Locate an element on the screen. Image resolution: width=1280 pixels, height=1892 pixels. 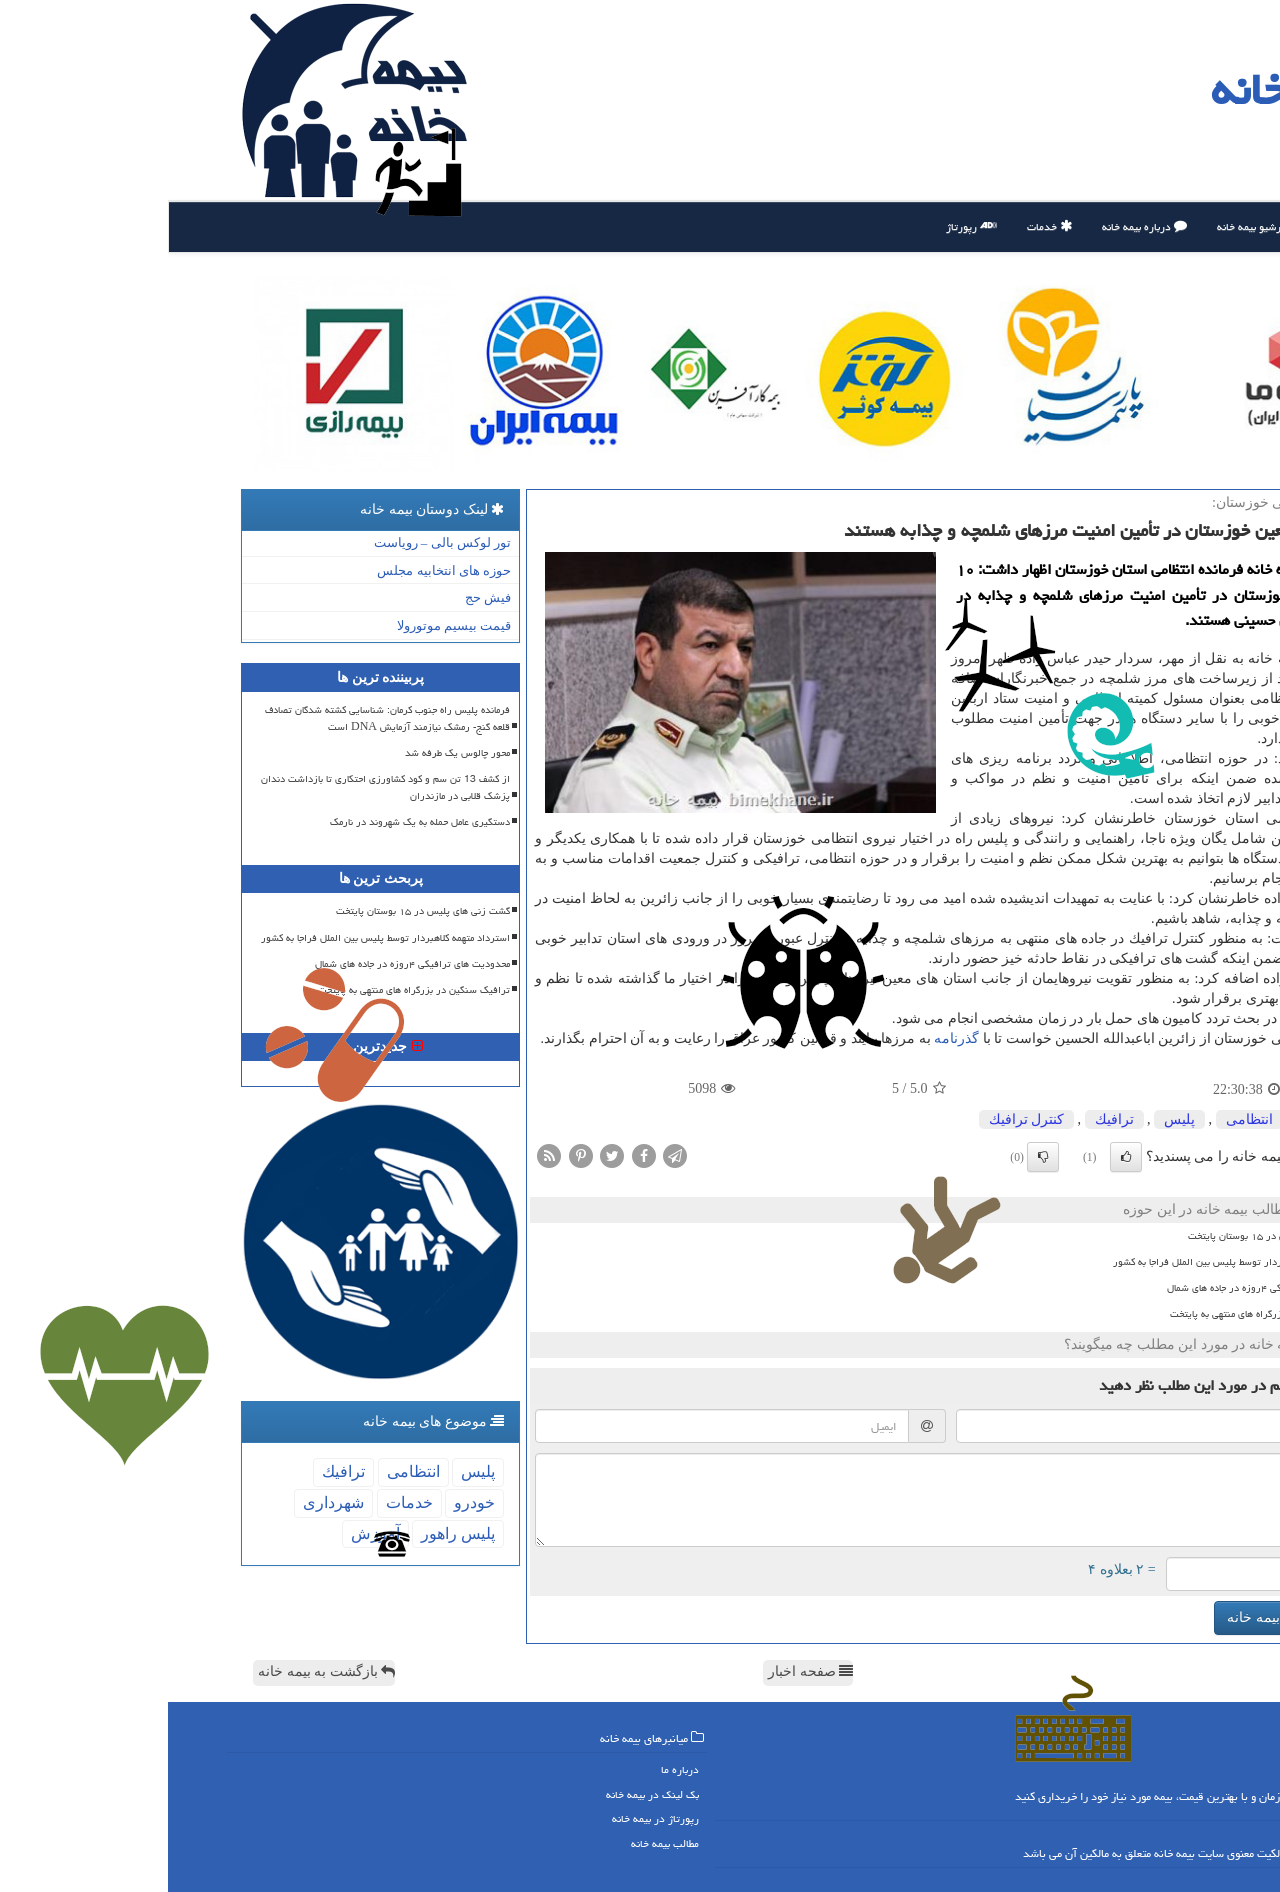
deploy caltrops to slow enemies is located at coordinates (1000, 655).